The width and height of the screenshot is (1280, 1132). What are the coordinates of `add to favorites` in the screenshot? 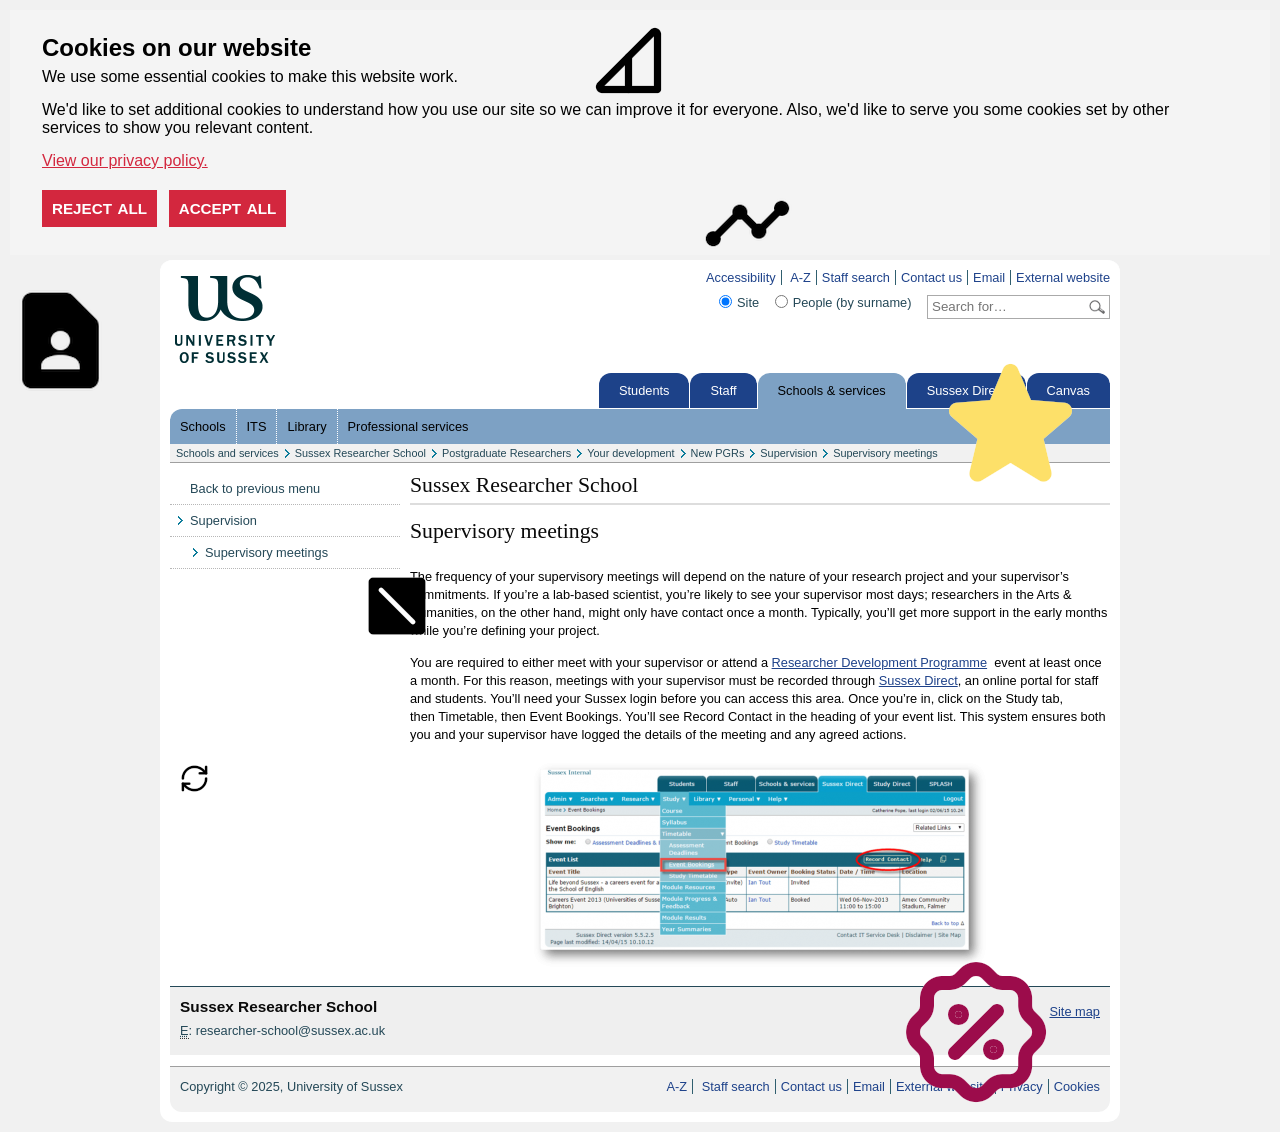 It's located at (1010, 423).